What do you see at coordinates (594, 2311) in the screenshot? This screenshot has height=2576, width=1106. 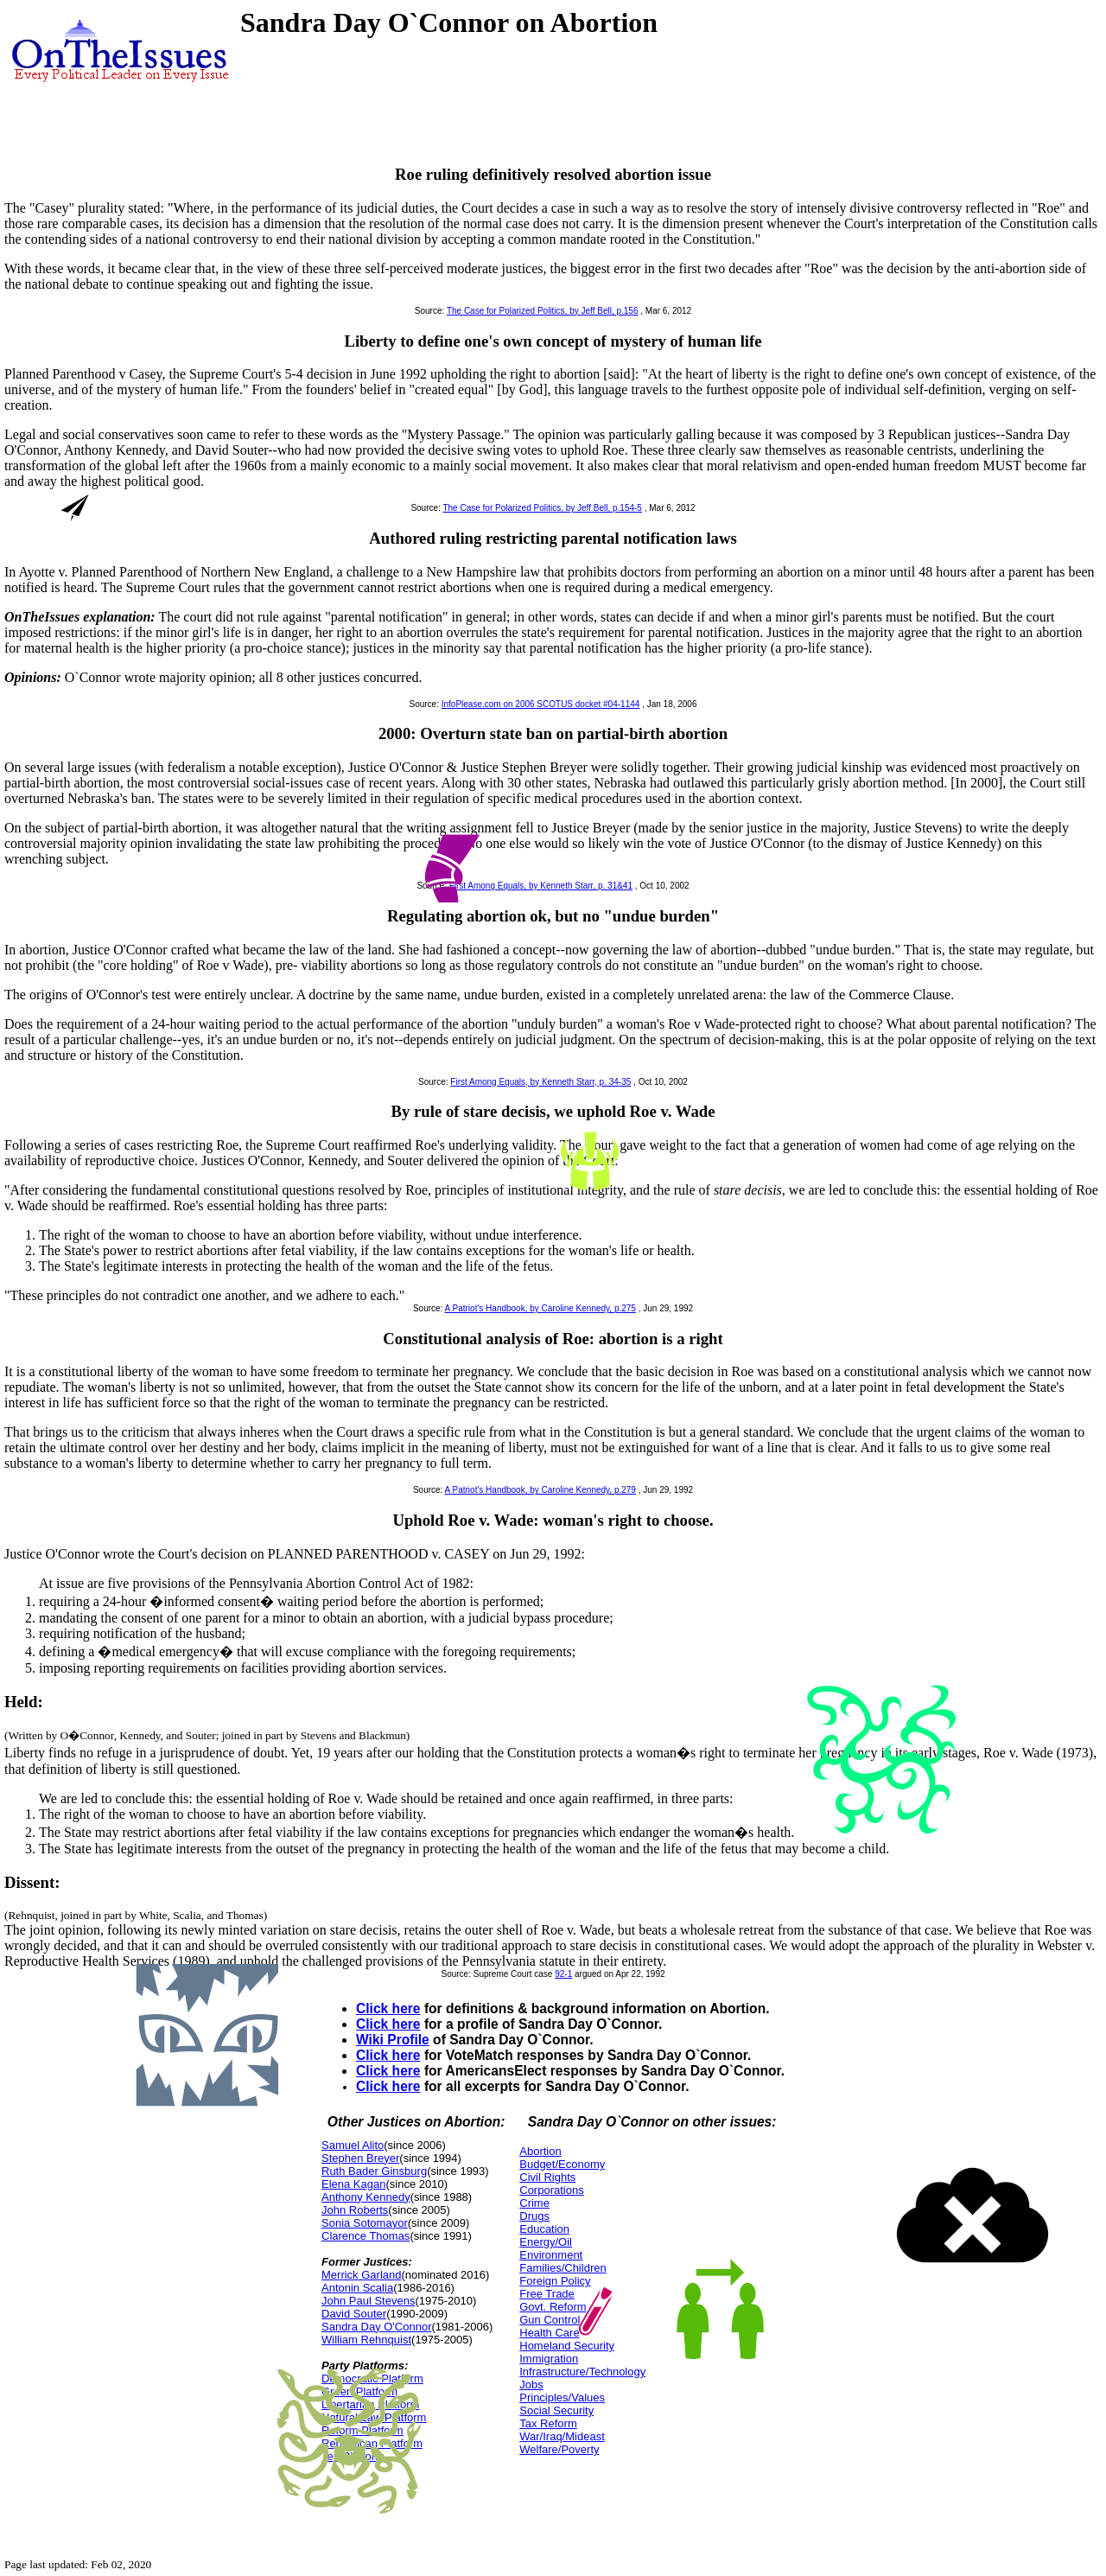 I see `collect or store a potion item` at bounding box center [594, 2311].